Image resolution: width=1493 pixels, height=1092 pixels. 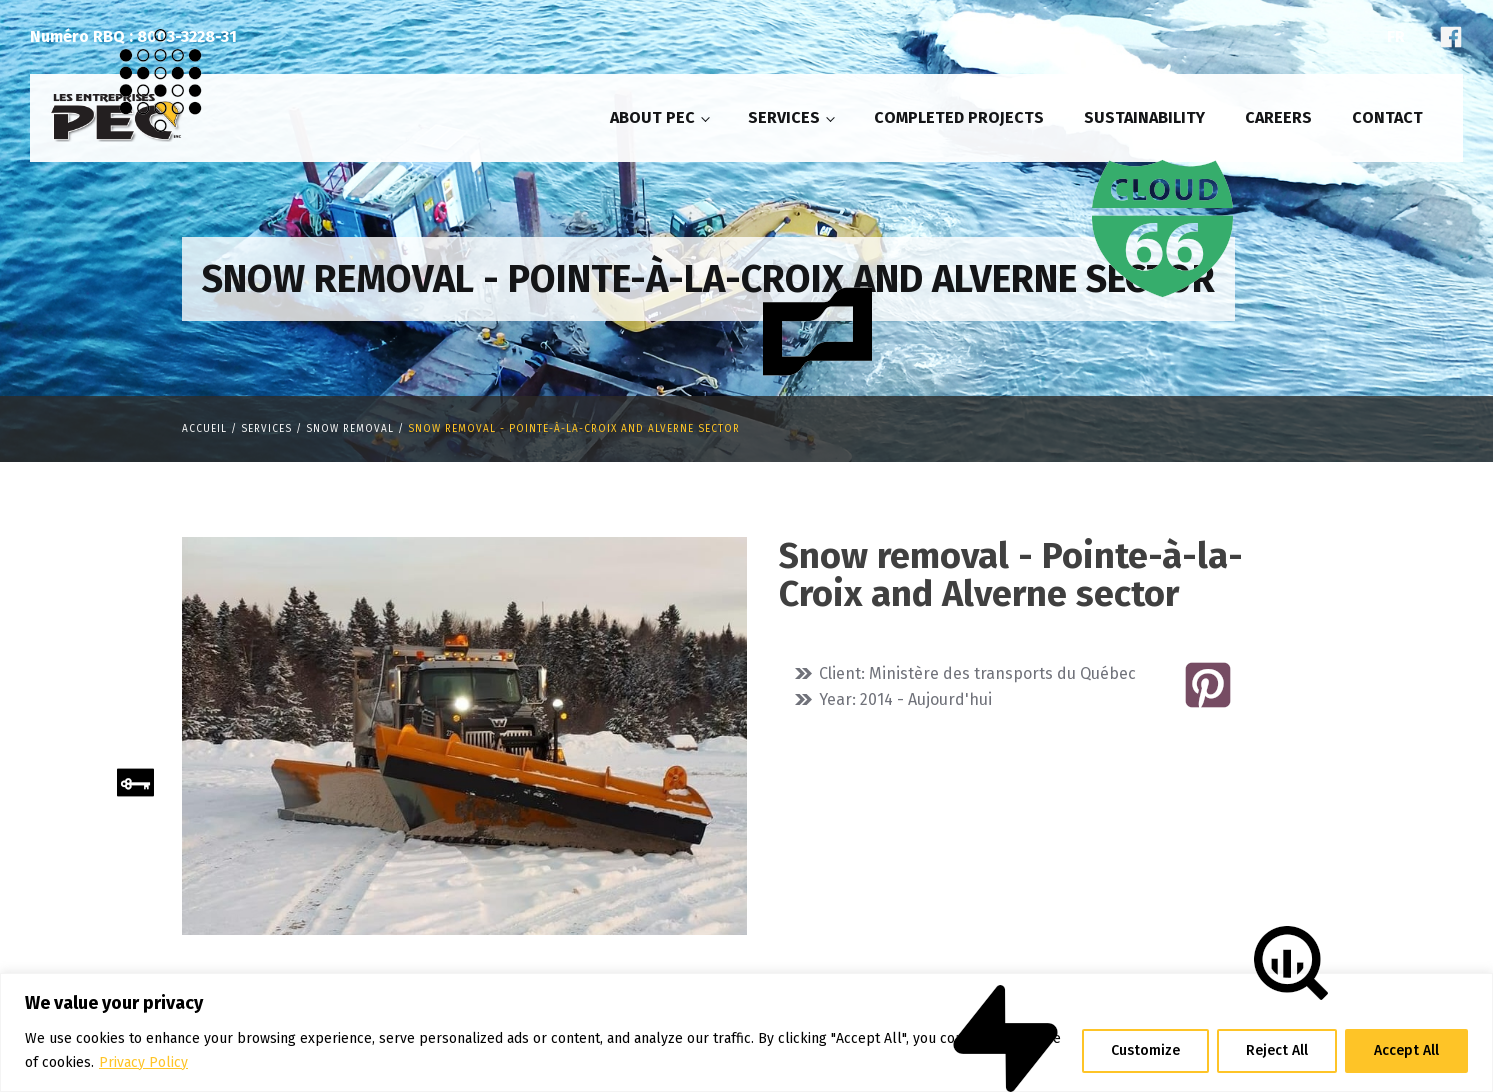 What do you see at coordinates (817, 331) in the screenshot?
I see `open the Brex financial management app` at bounding box center [817, 331].